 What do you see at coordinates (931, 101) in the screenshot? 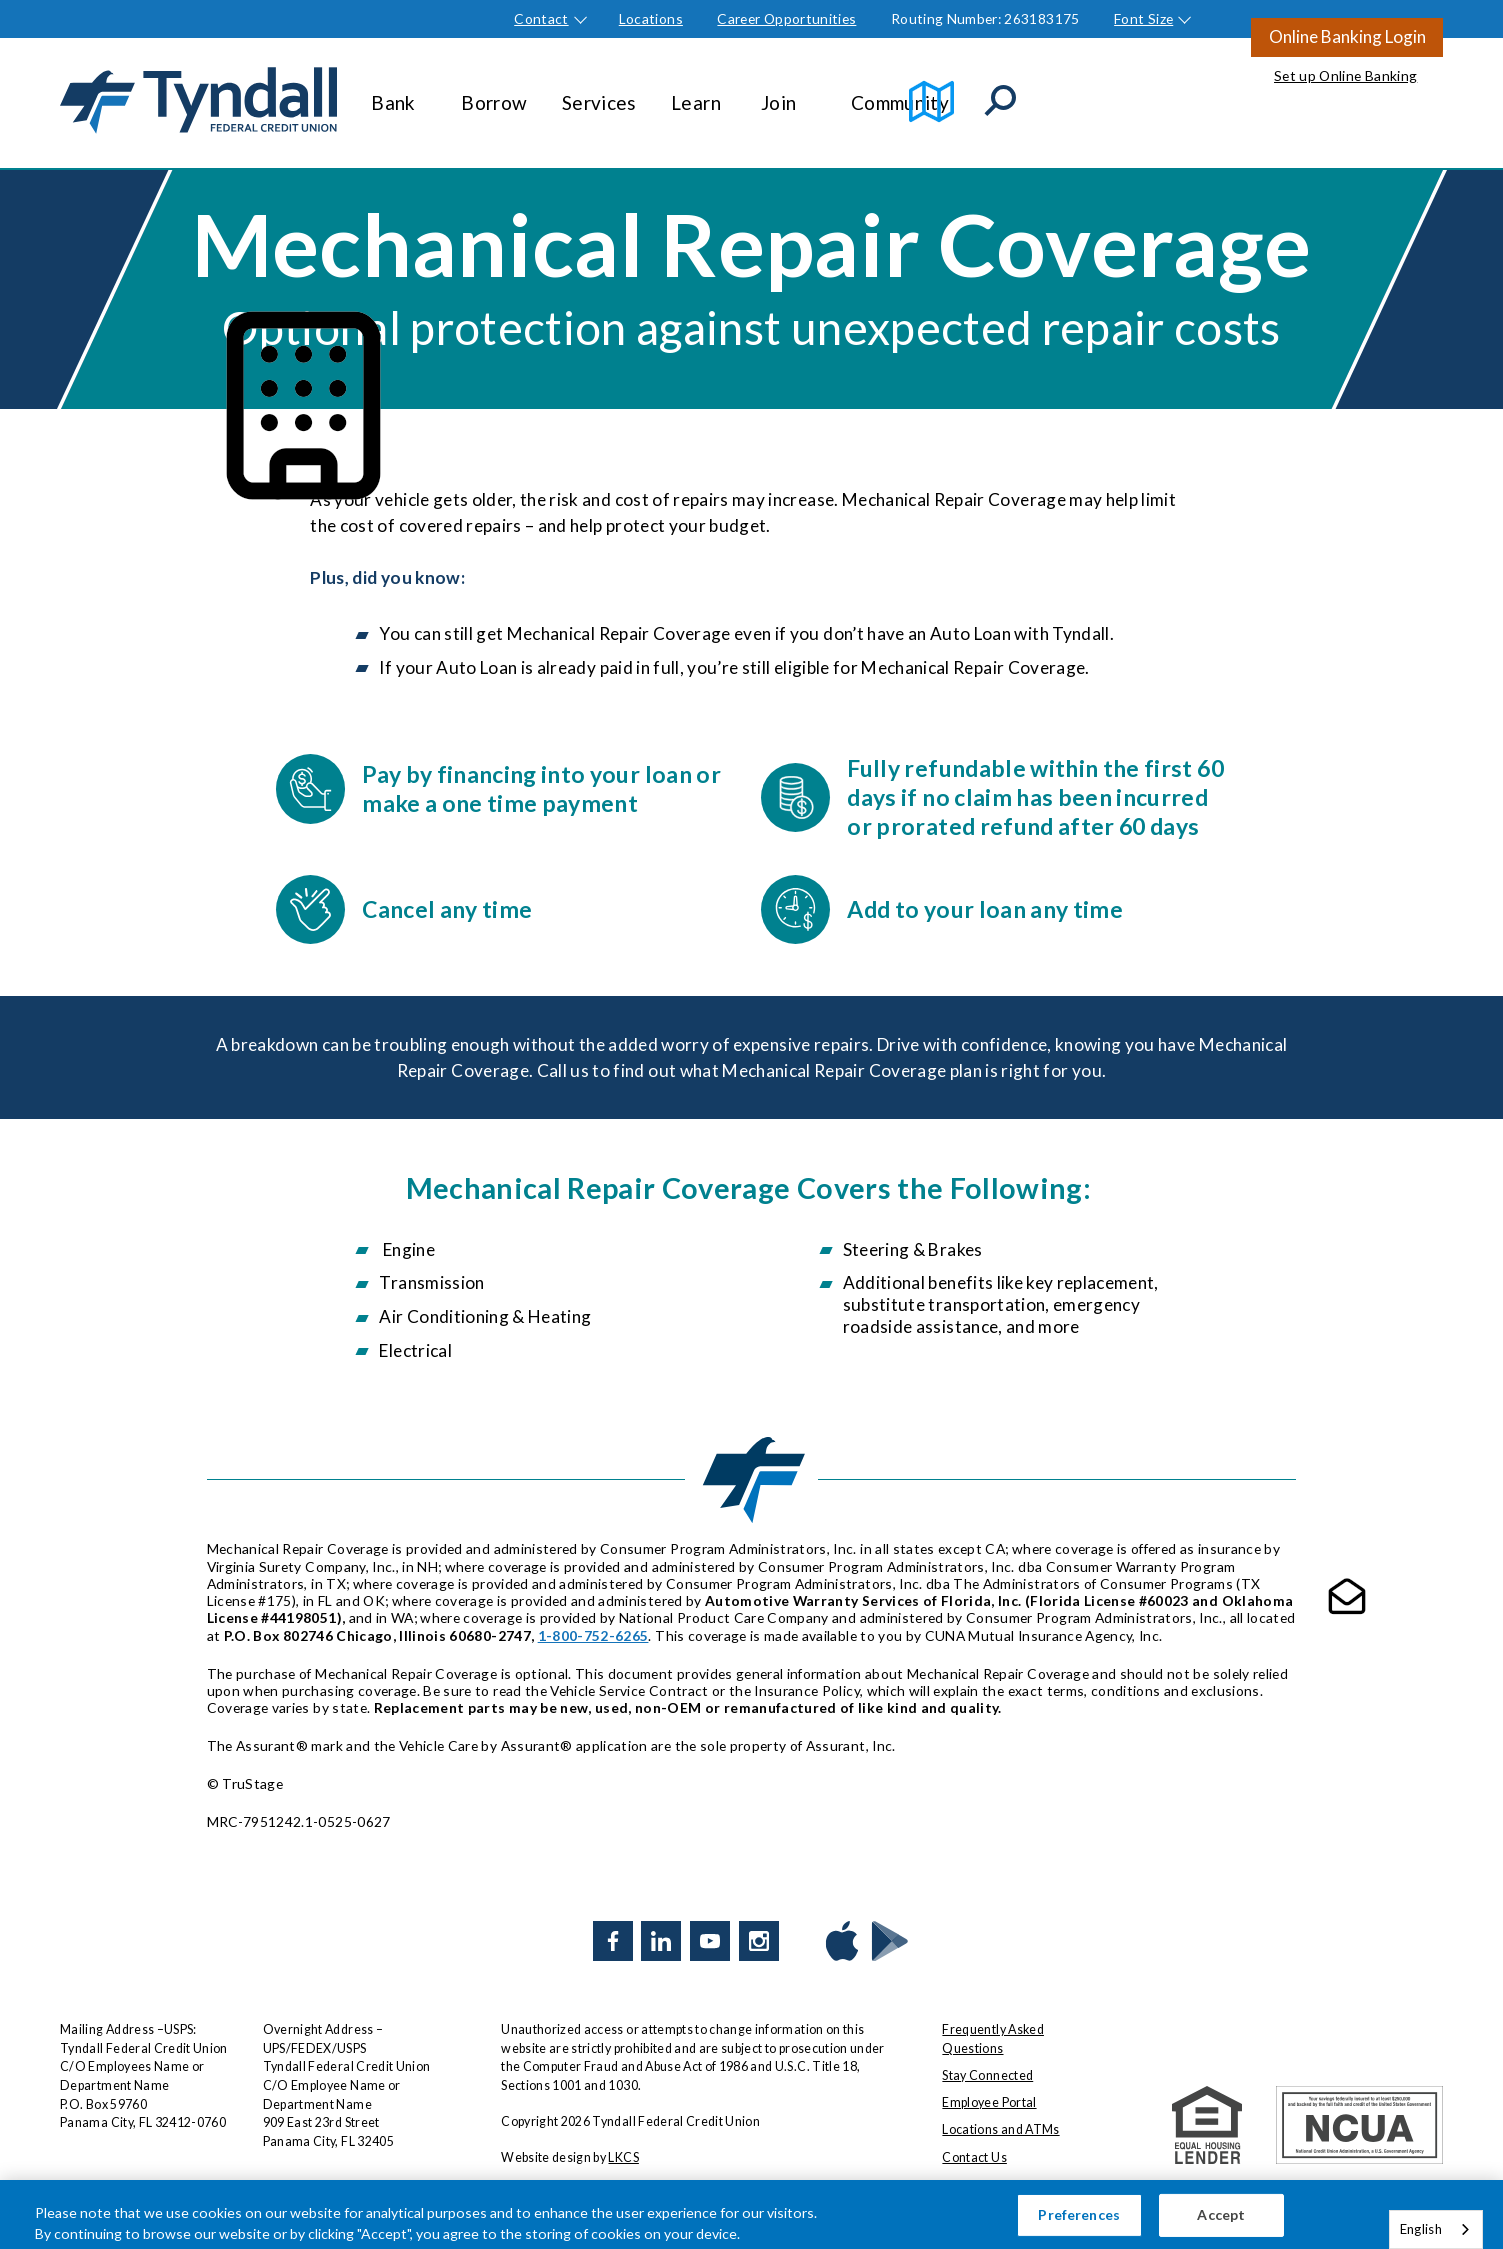
I see `view map or navigation` at bounding box center [931, 101].